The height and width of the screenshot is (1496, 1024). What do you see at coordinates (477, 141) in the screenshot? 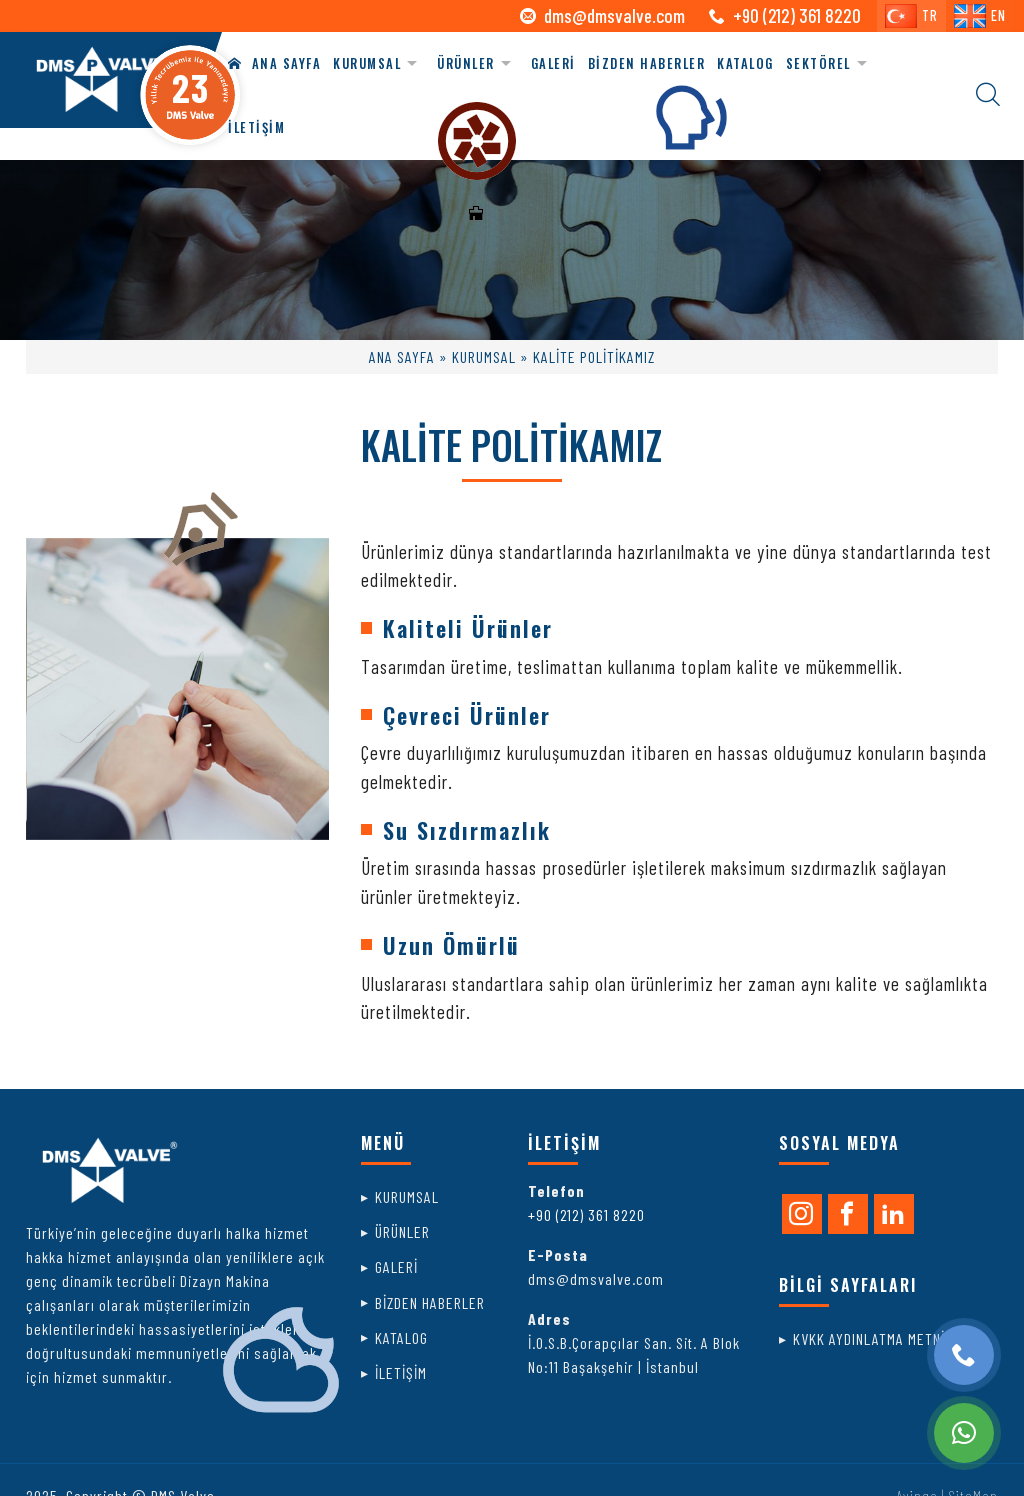
I see `open Pivotal Tracker app` at bounding box center [477, 141].